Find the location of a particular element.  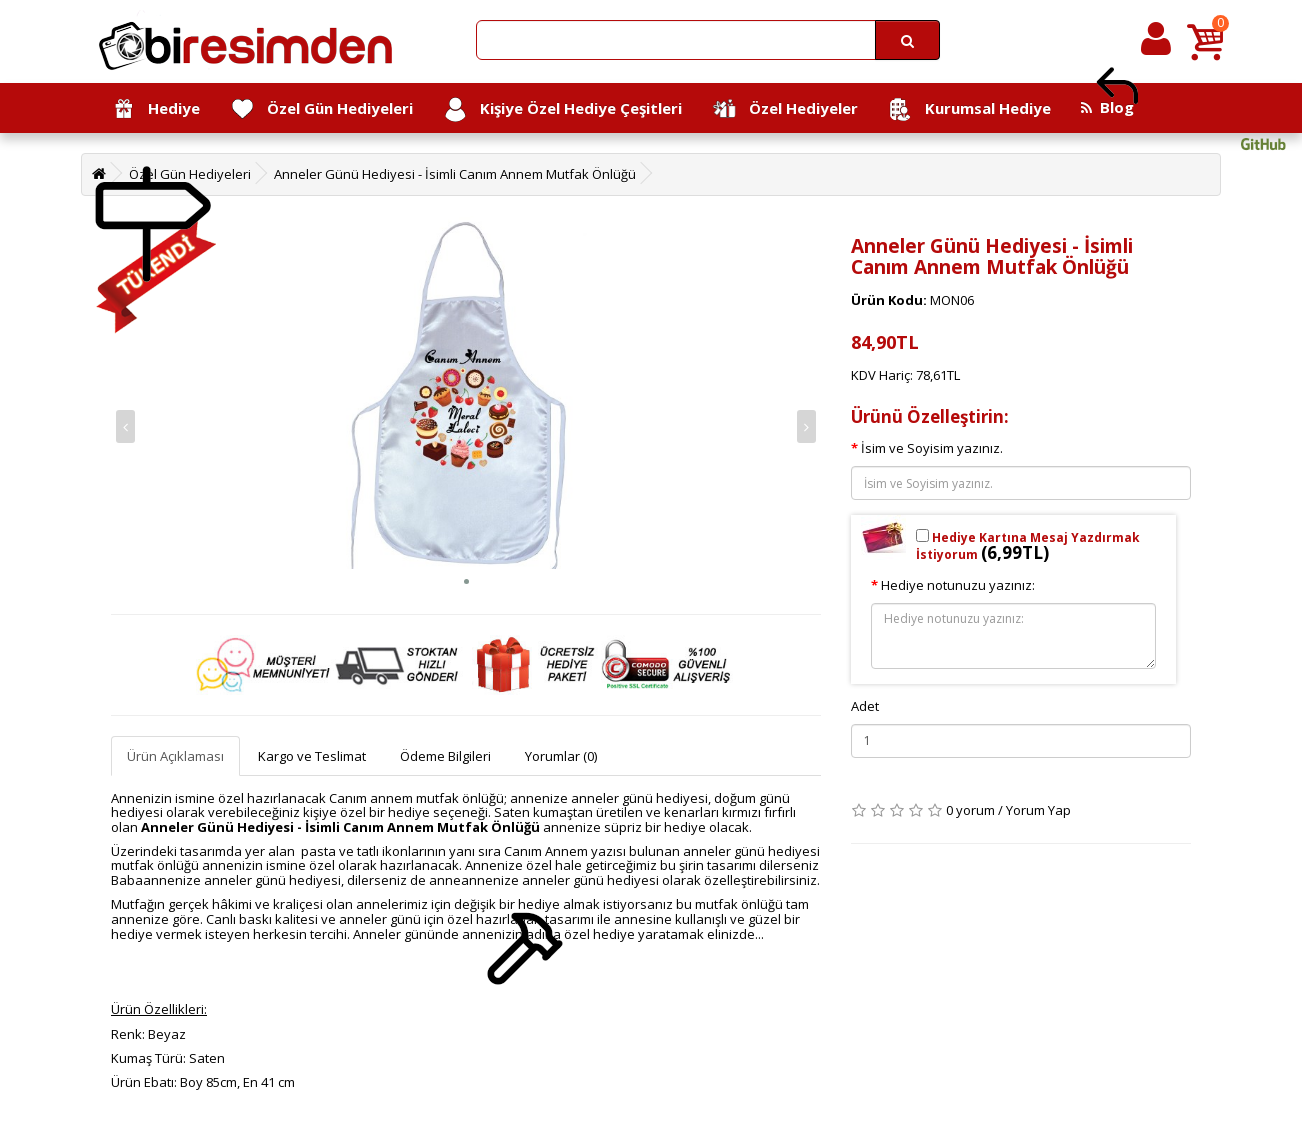

link to GitHub repository is located at coordinates (1263, 144).